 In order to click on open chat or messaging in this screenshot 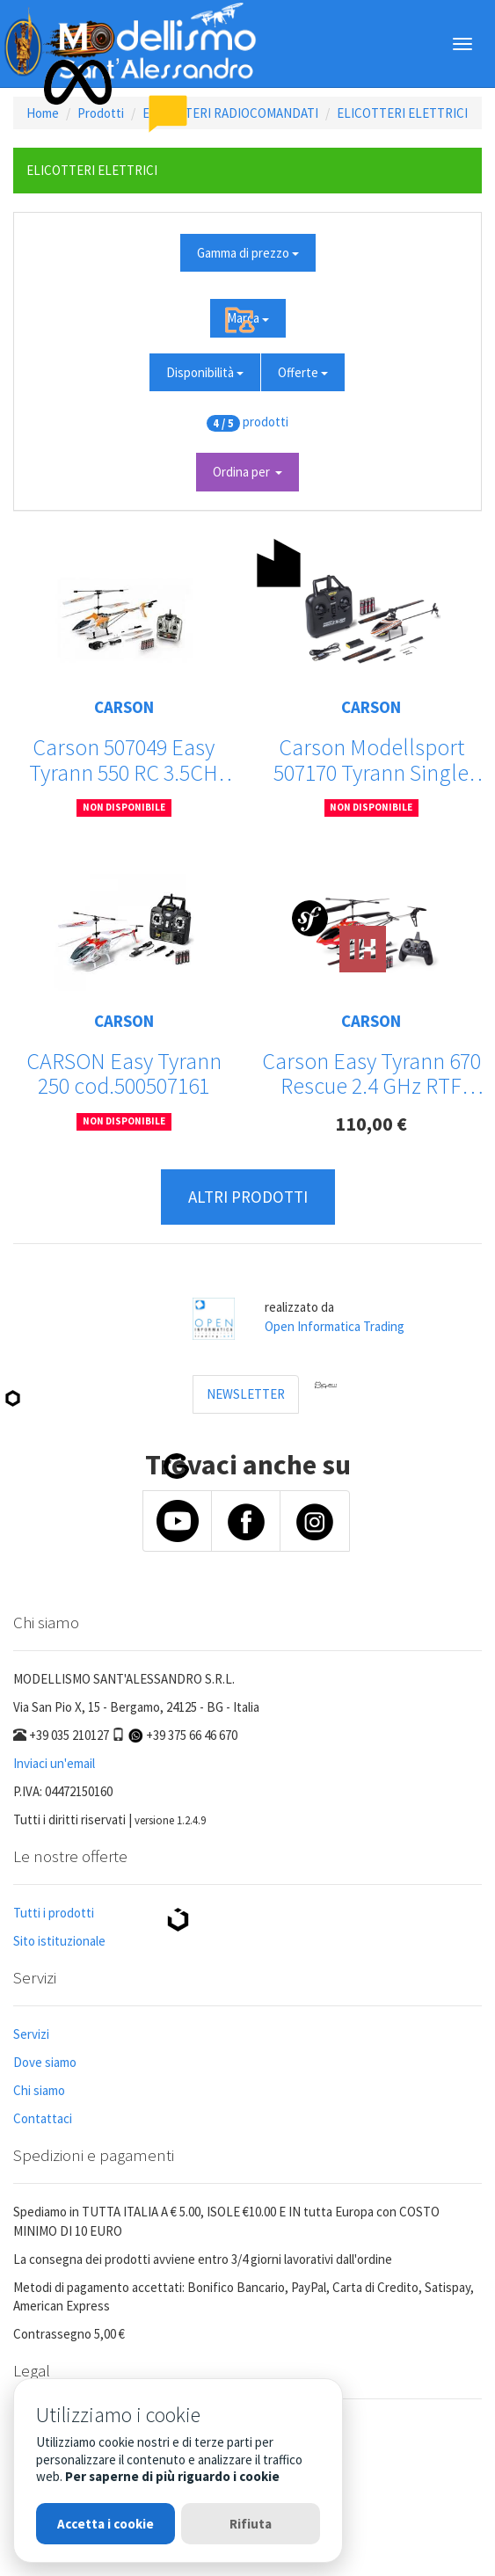, I will do `click(168, 113)`.